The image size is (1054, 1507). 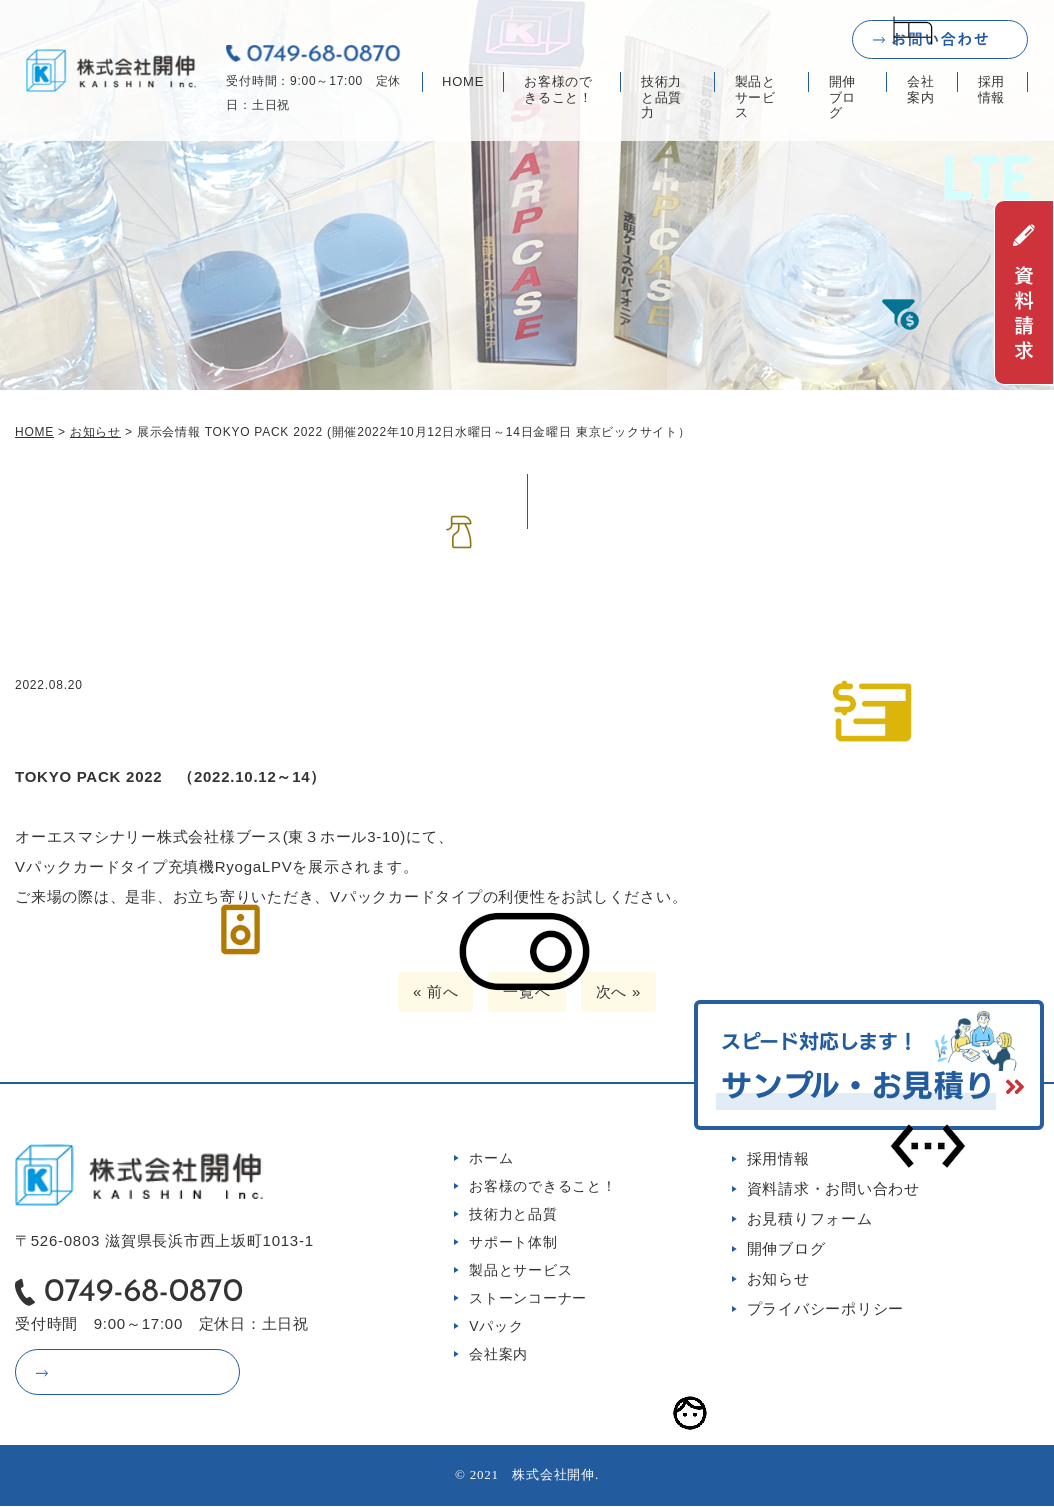 What do you see at coordinates (690, 1413) in the screenshot?
I see `enable face unlock for device security` at bounding box center [690, 1413].